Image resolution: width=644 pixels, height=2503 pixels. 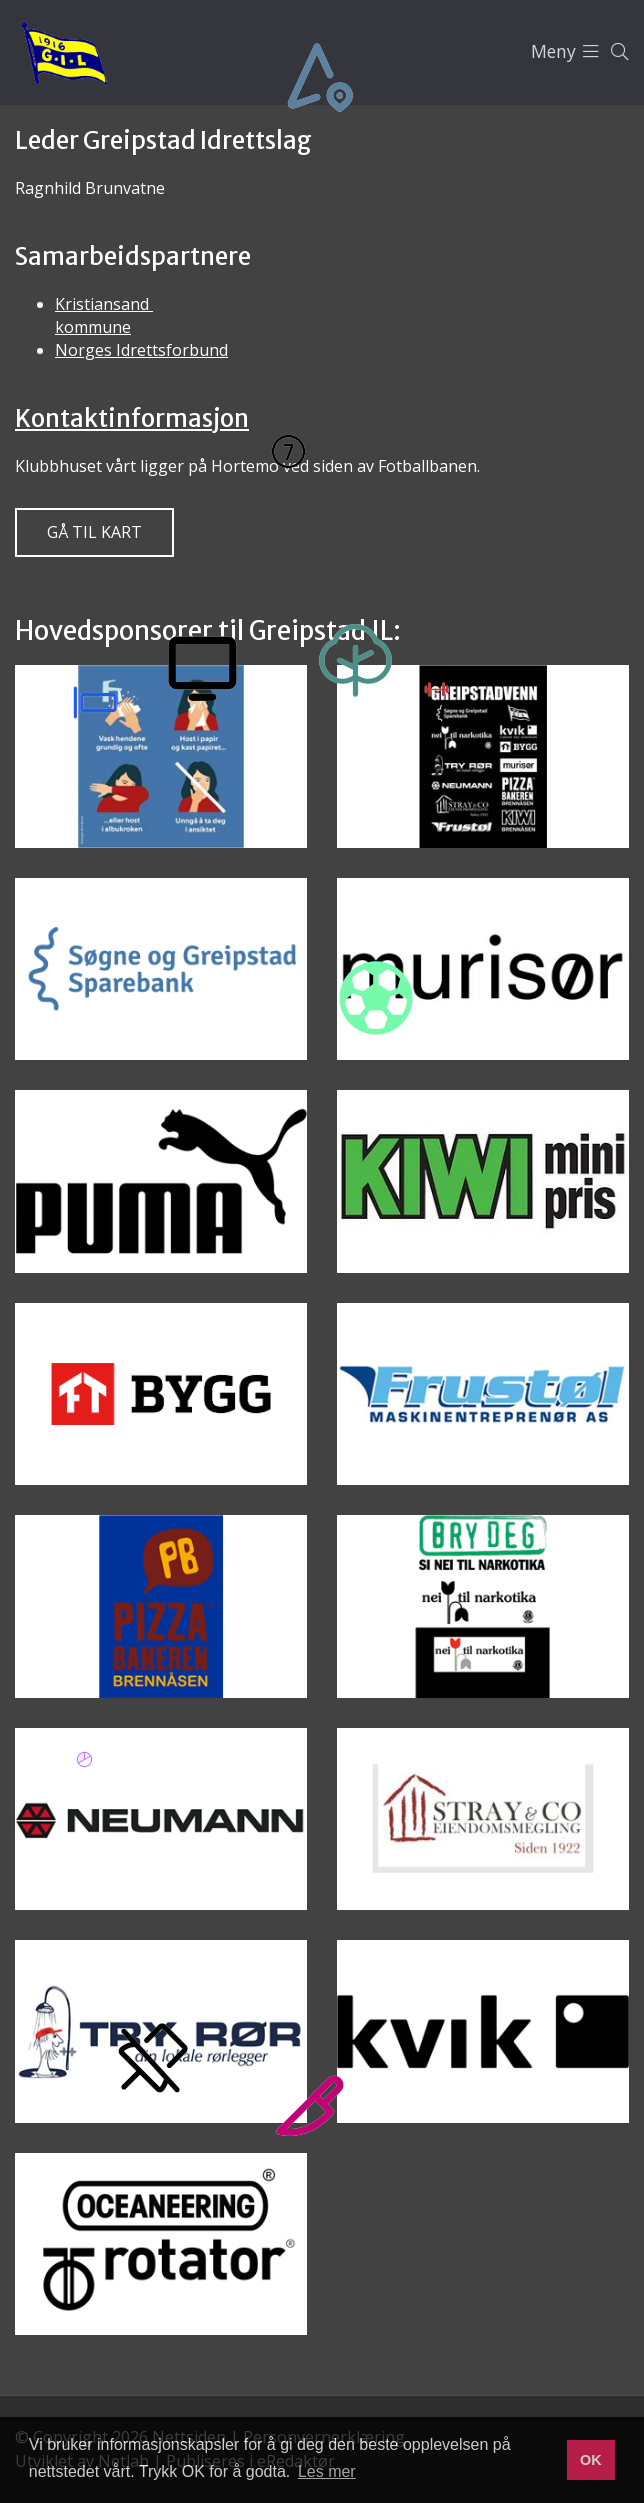 What do you see at coordinates (355, 660) in the screenshot?
I see `view parks or nature areas nearby` at bounding box center [355, 660].